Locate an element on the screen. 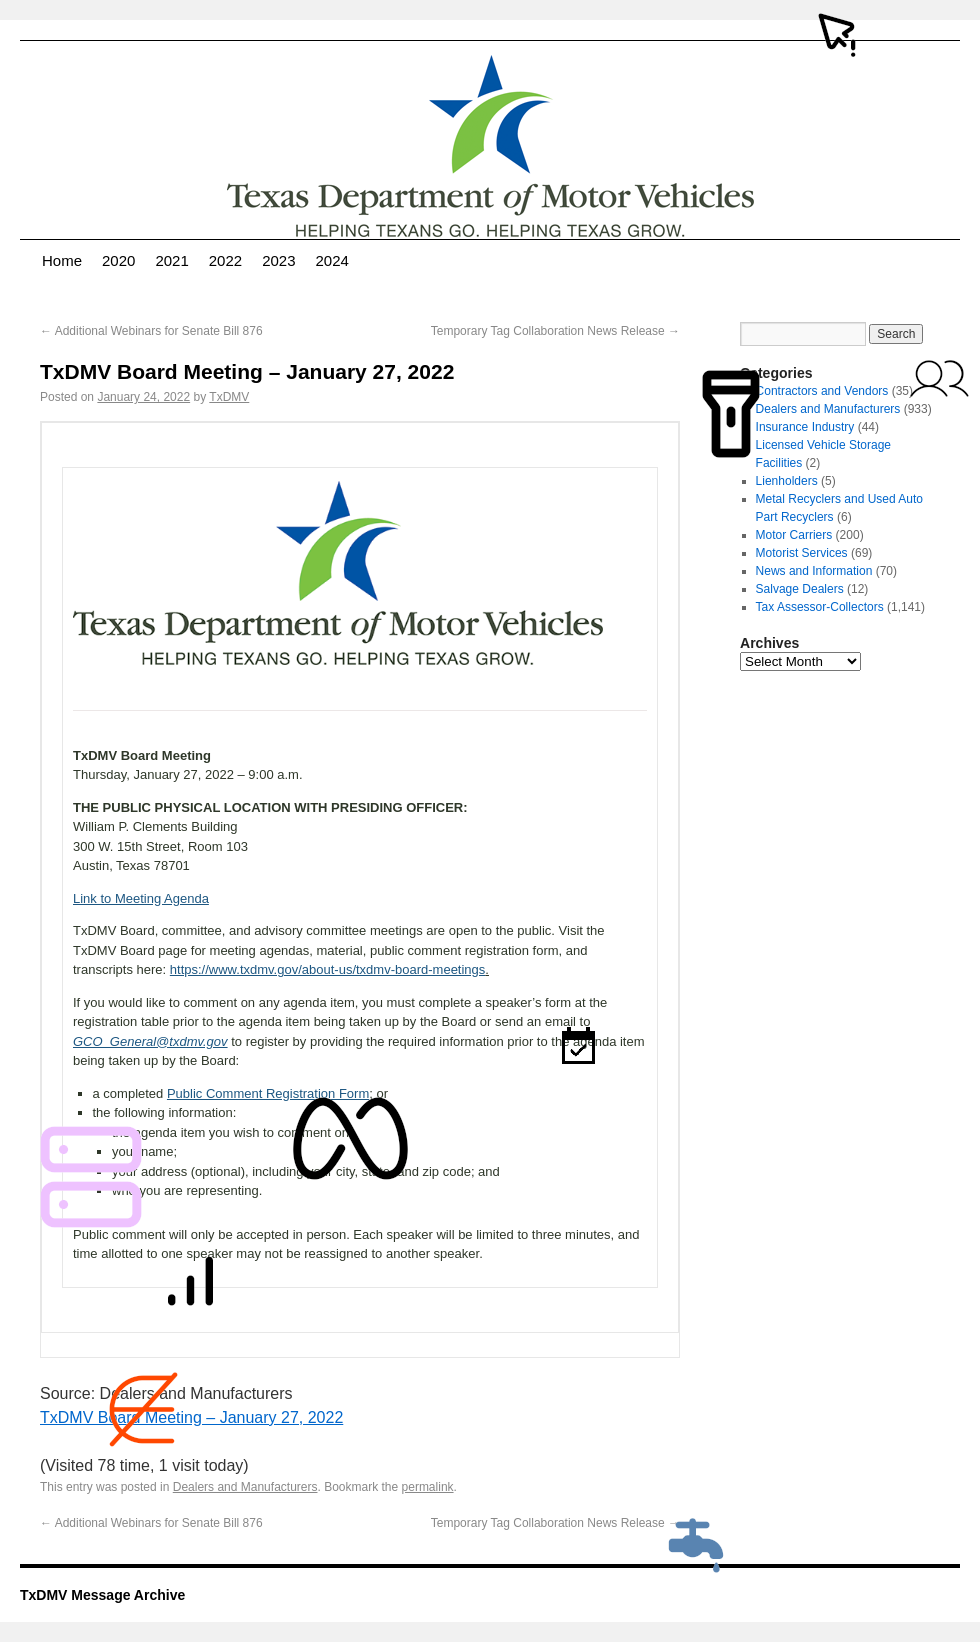  toggle flashlight on or off is located at coordinates (731, 414).